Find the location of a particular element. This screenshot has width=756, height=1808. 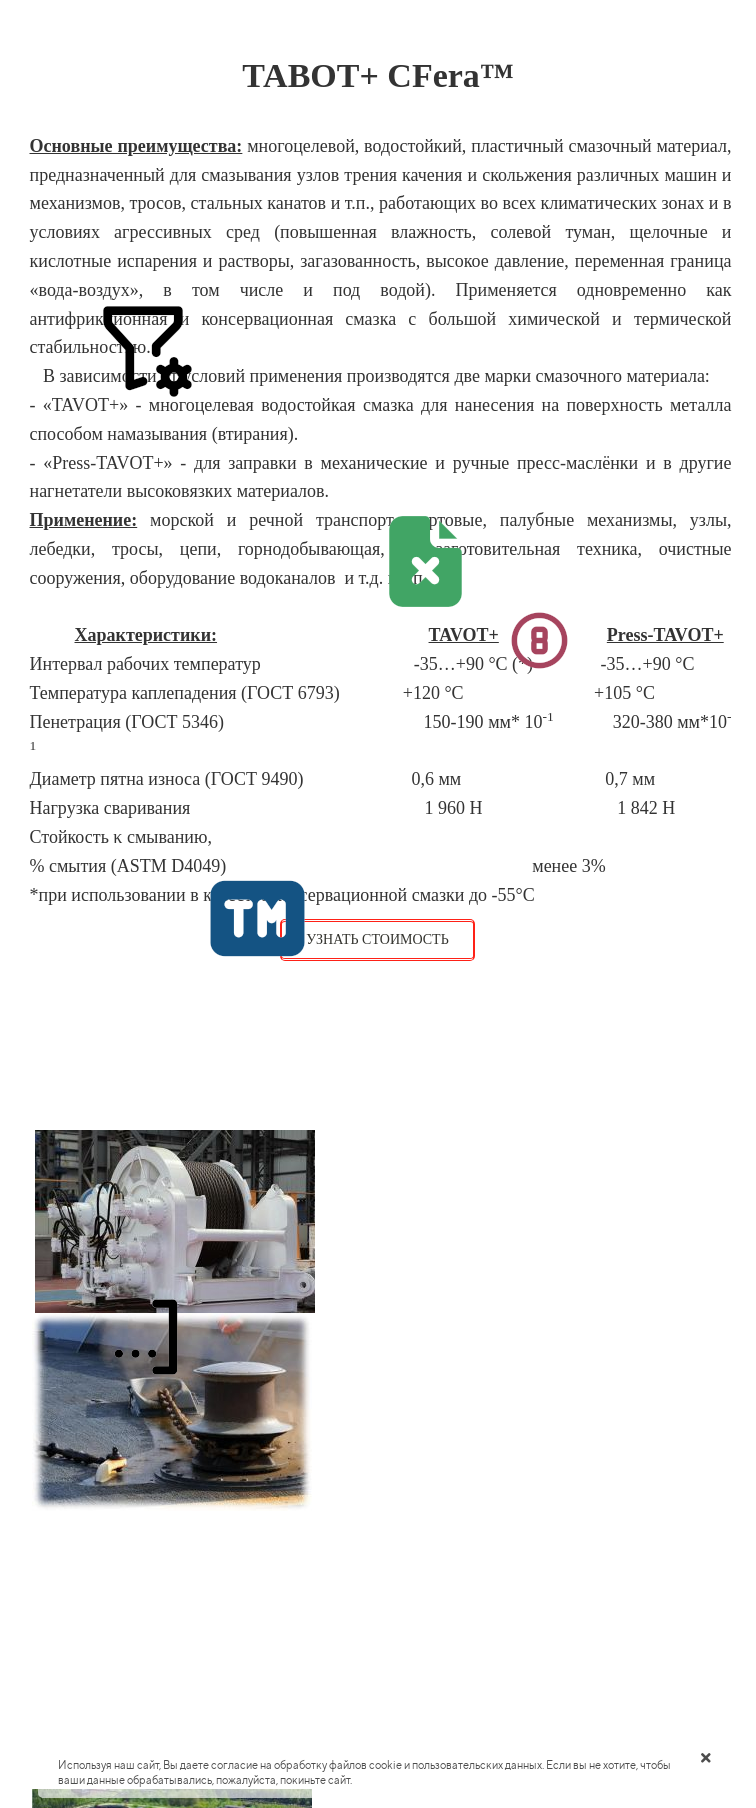

delete or remove a file is located at coordinates (425, 561).